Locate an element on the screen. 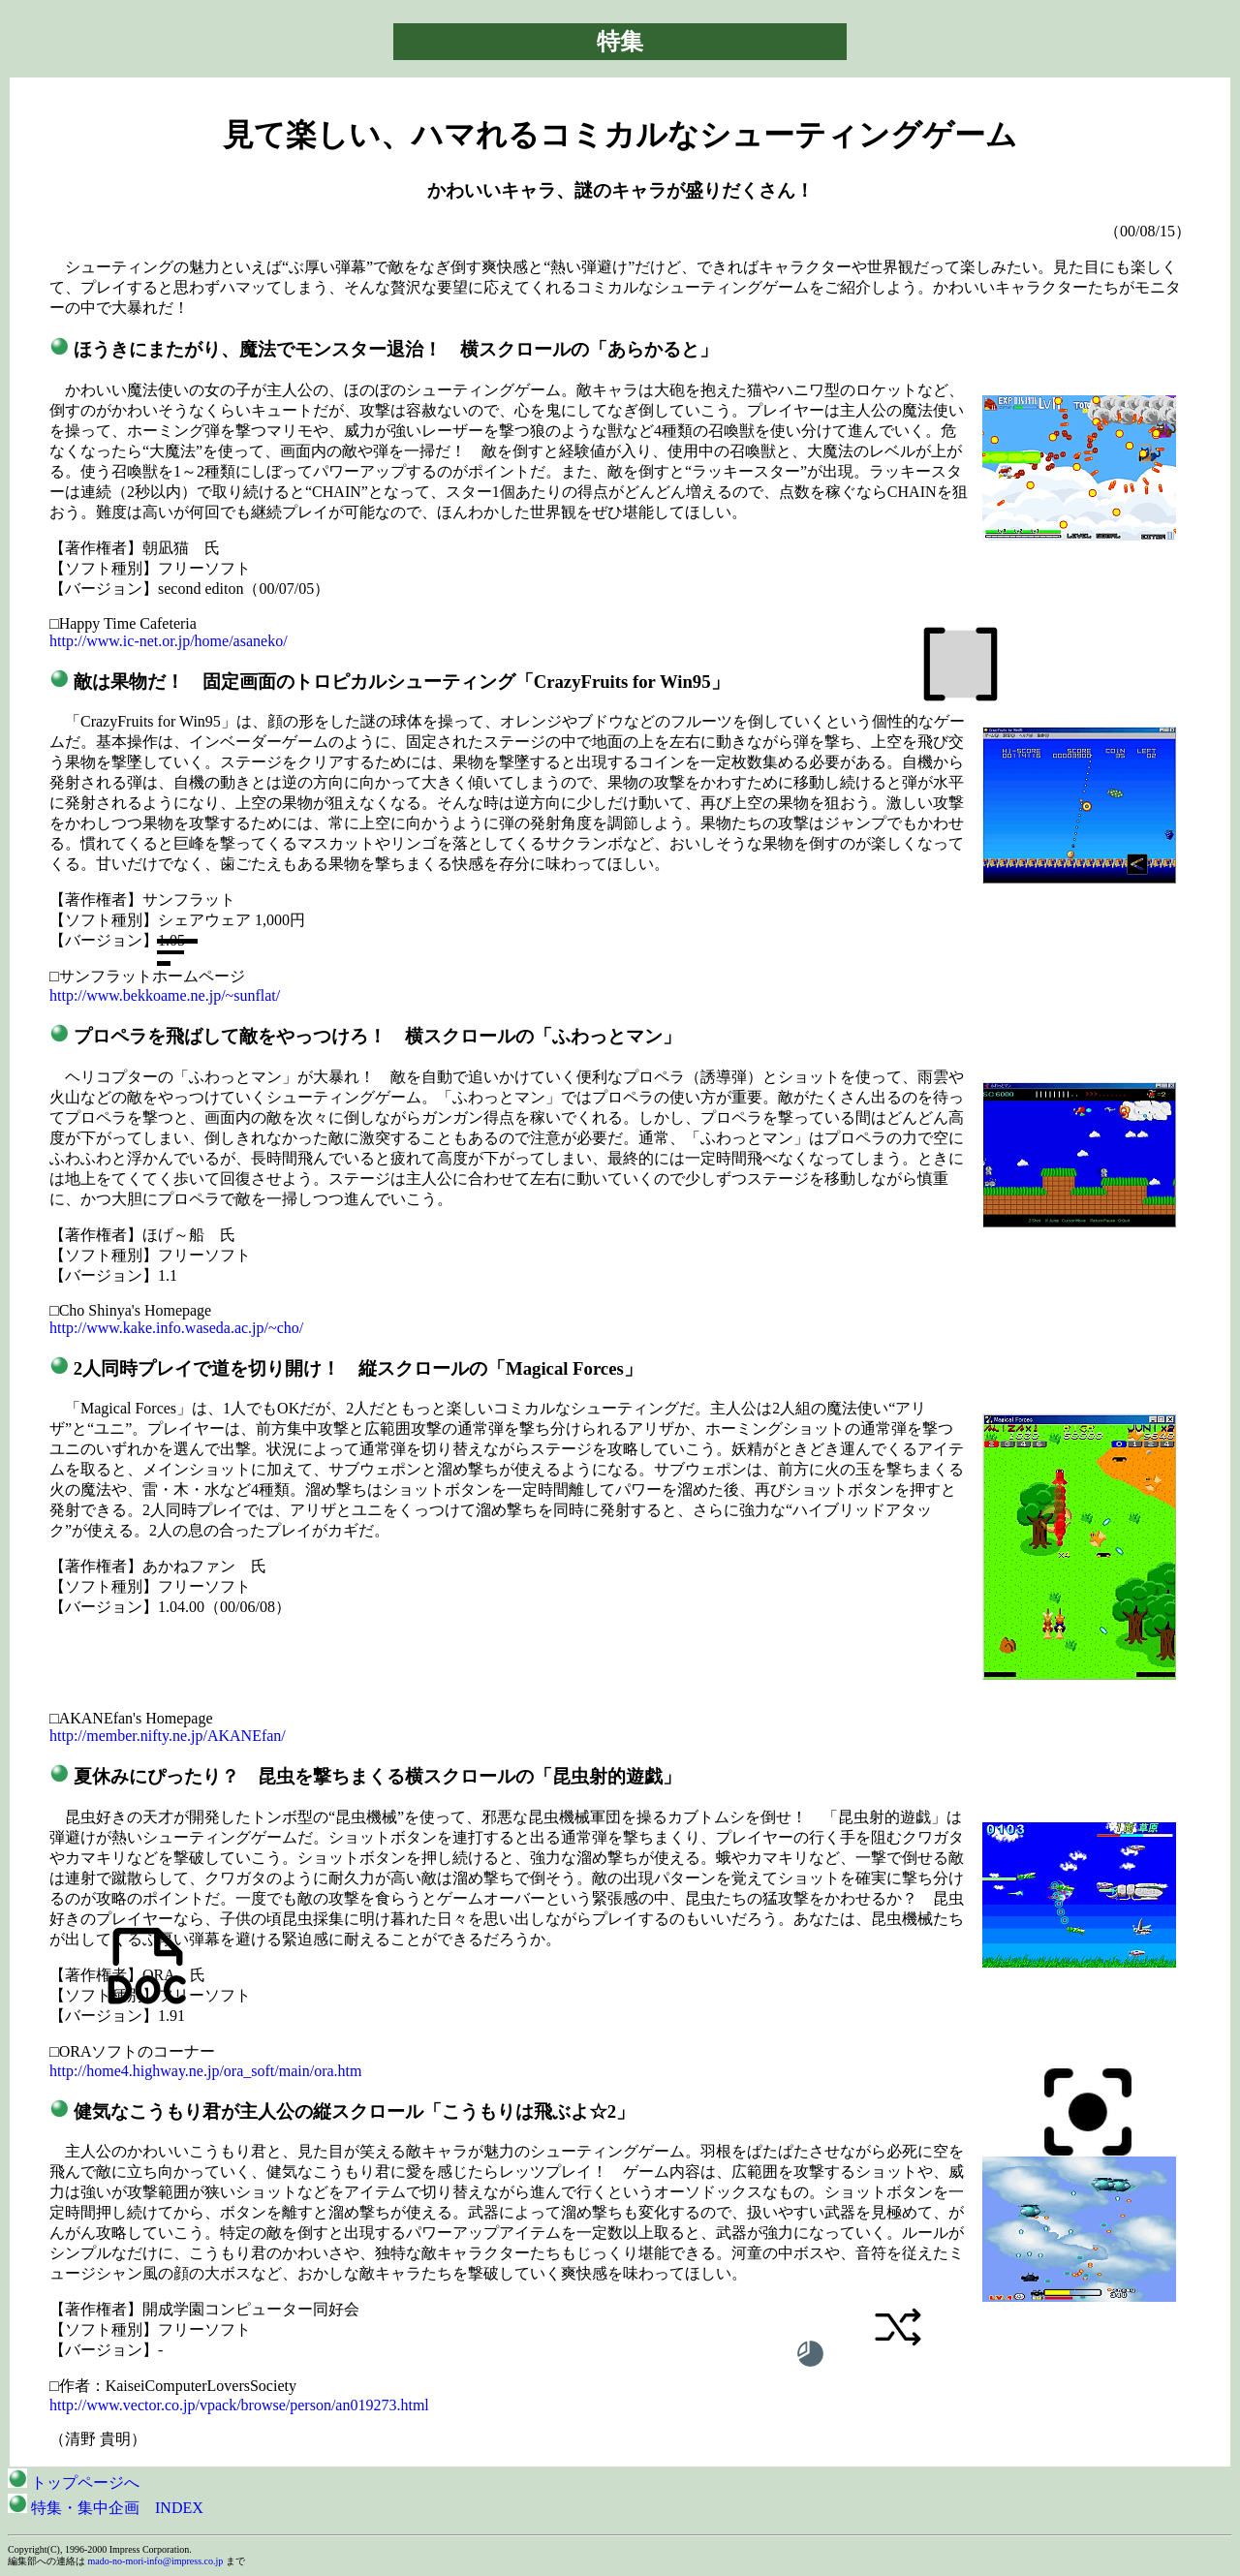  center focus point for camera or image capture is located at coordinates (1088, 2112).